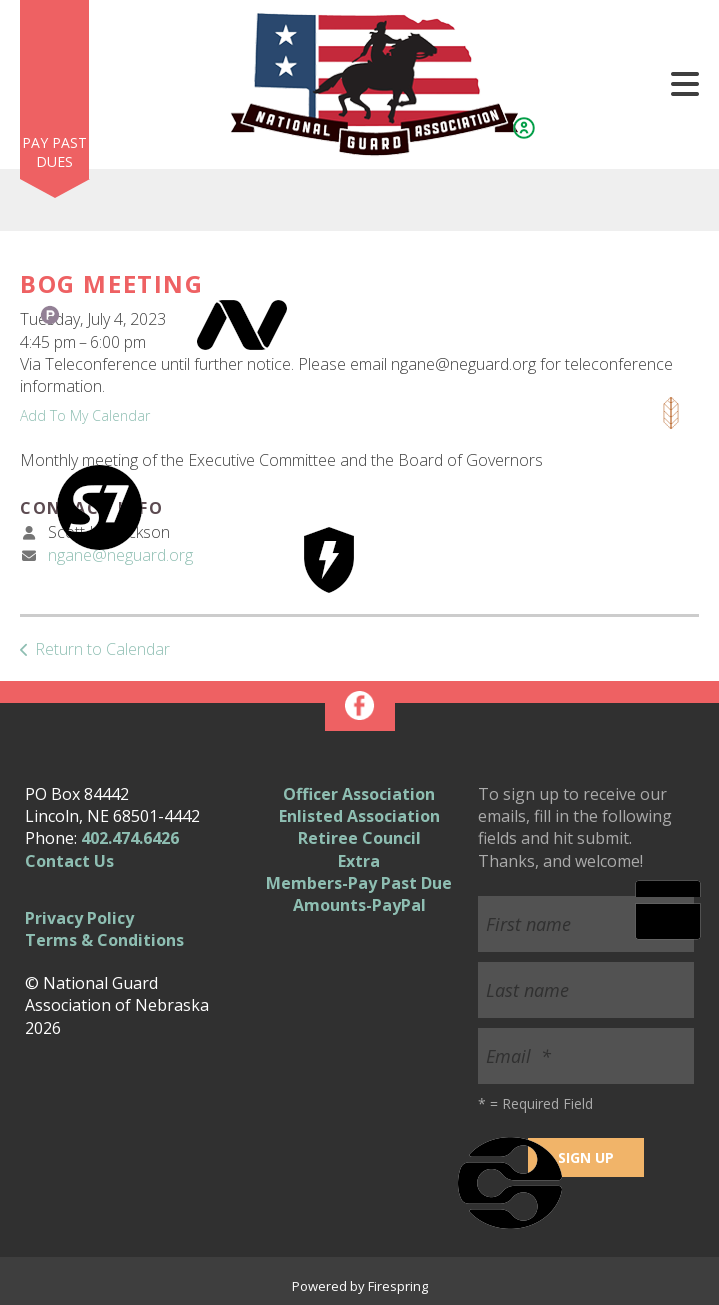  Describe the element at coordinates (99, 507) in the screenshot. I see `s7 airlines logo` at that location.